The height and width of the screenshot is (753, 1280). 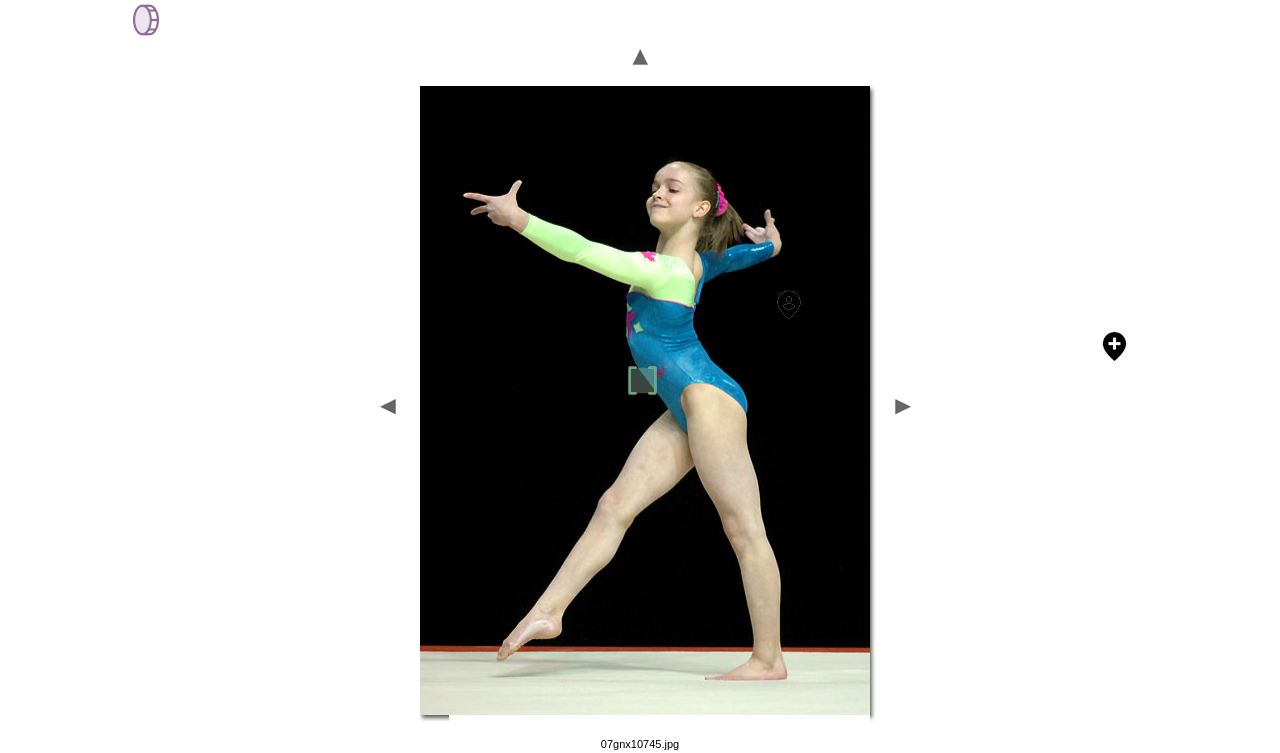 What do you see at coordinates (789, 305) in the screenshot?
I see `view a person's location on the map` at bounding box center [789, 305].